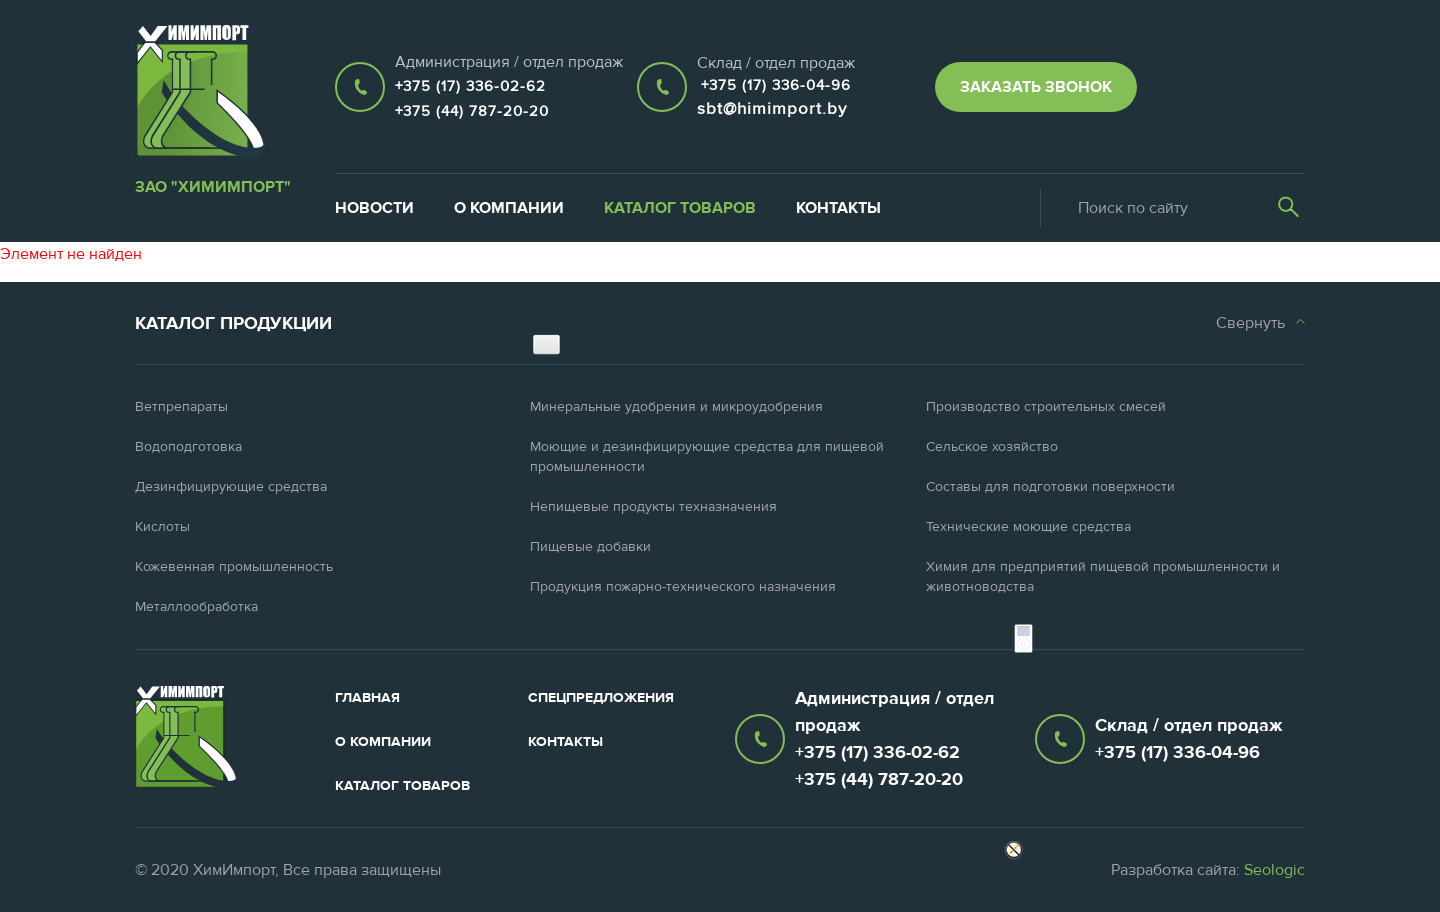 The image size is (1440, 912). What do you see at coordinates (546, 344) in the screenshot?
I see `external trackpad or touchpad device` at bounding box center [546, 344].